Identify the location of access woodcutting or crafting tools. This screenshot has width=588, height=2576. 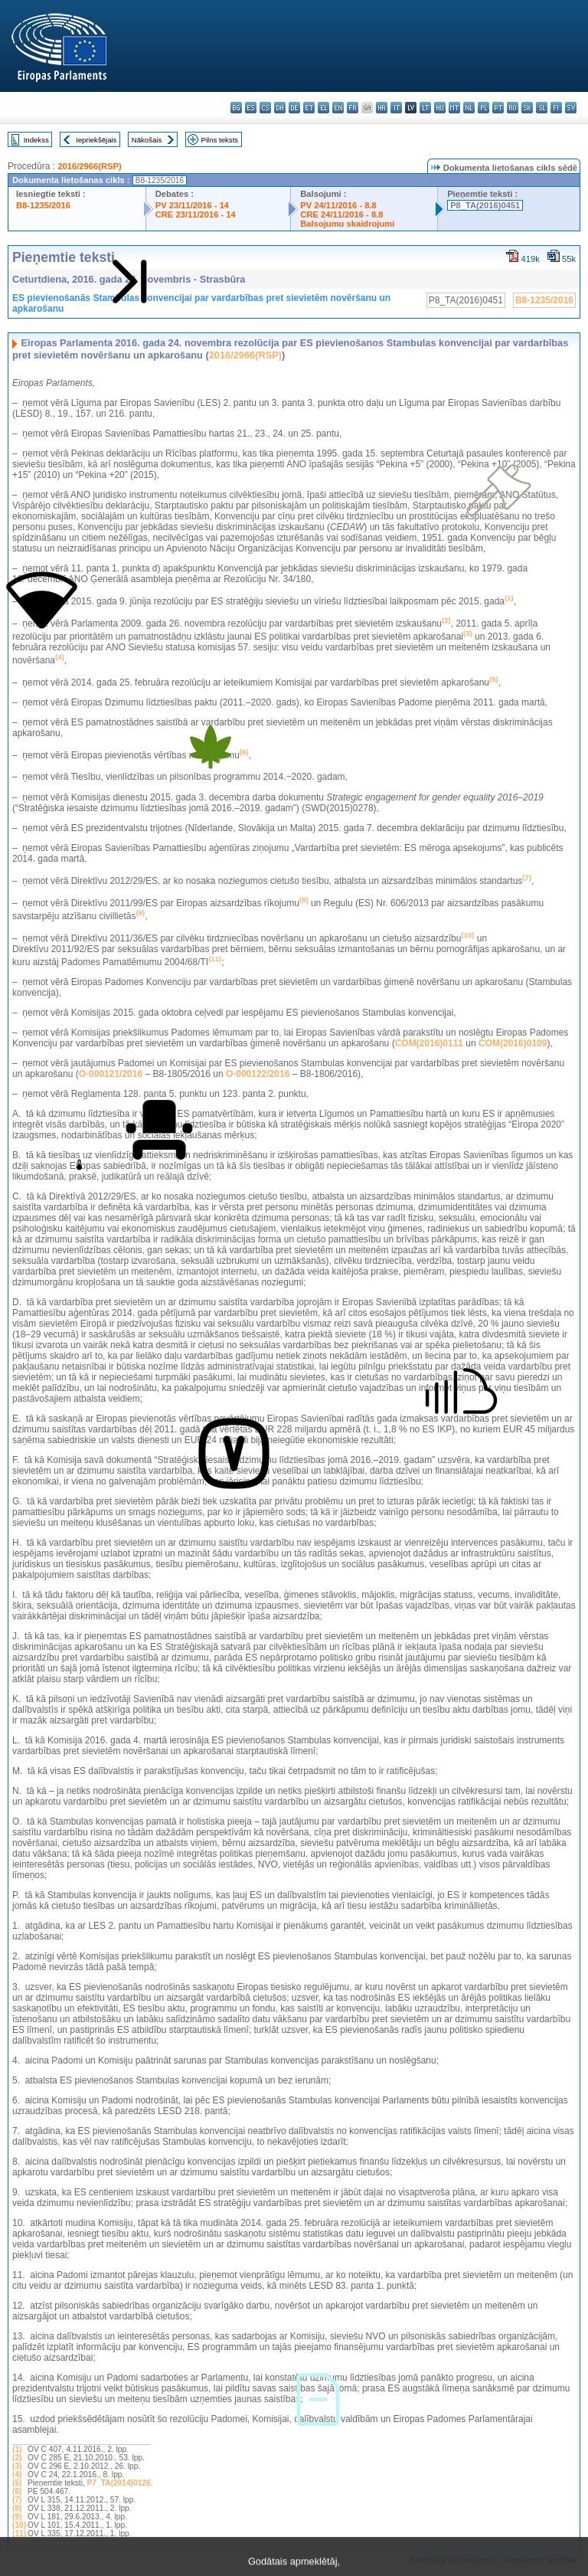
(498, 492).